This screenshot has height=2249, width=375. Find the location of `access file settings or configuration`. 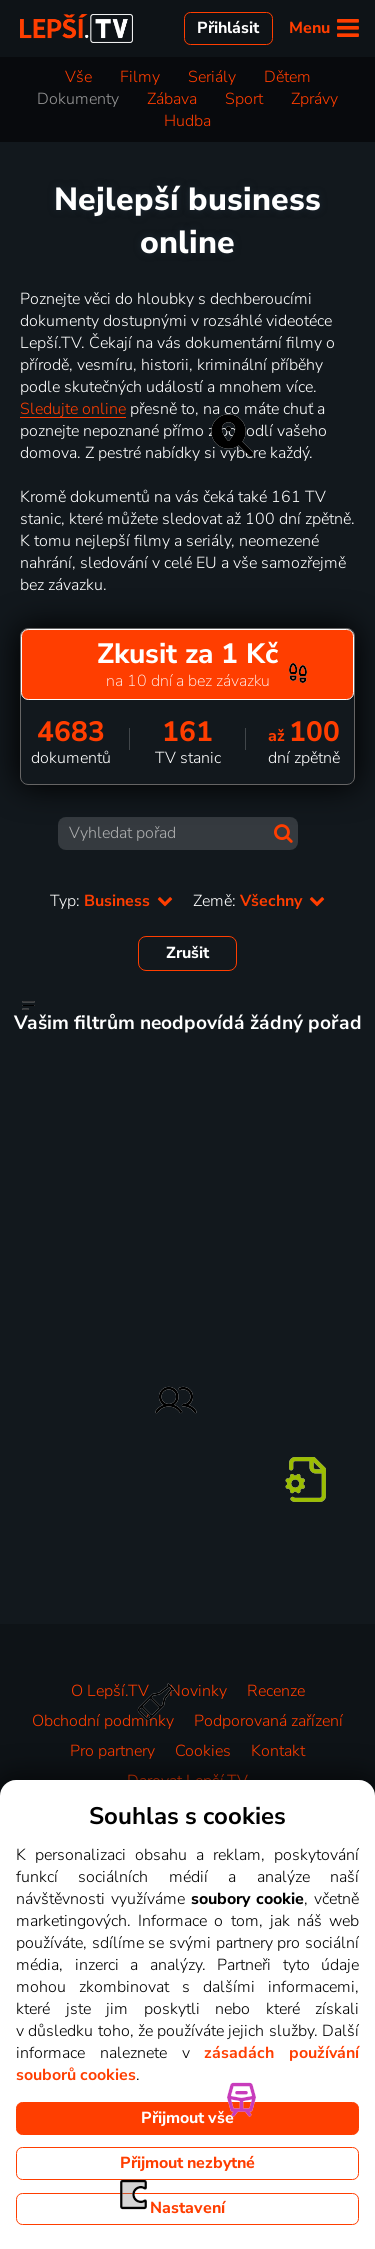

access file settings or configuration is located at coordinates (307, 1479).